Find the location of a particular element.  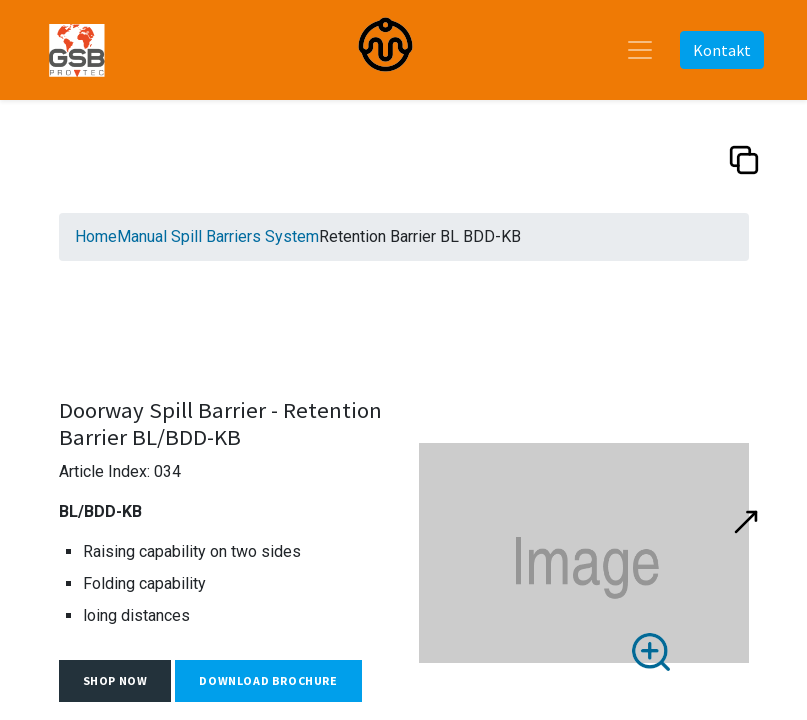

zoom in on content is located at coordinates (651, 652).